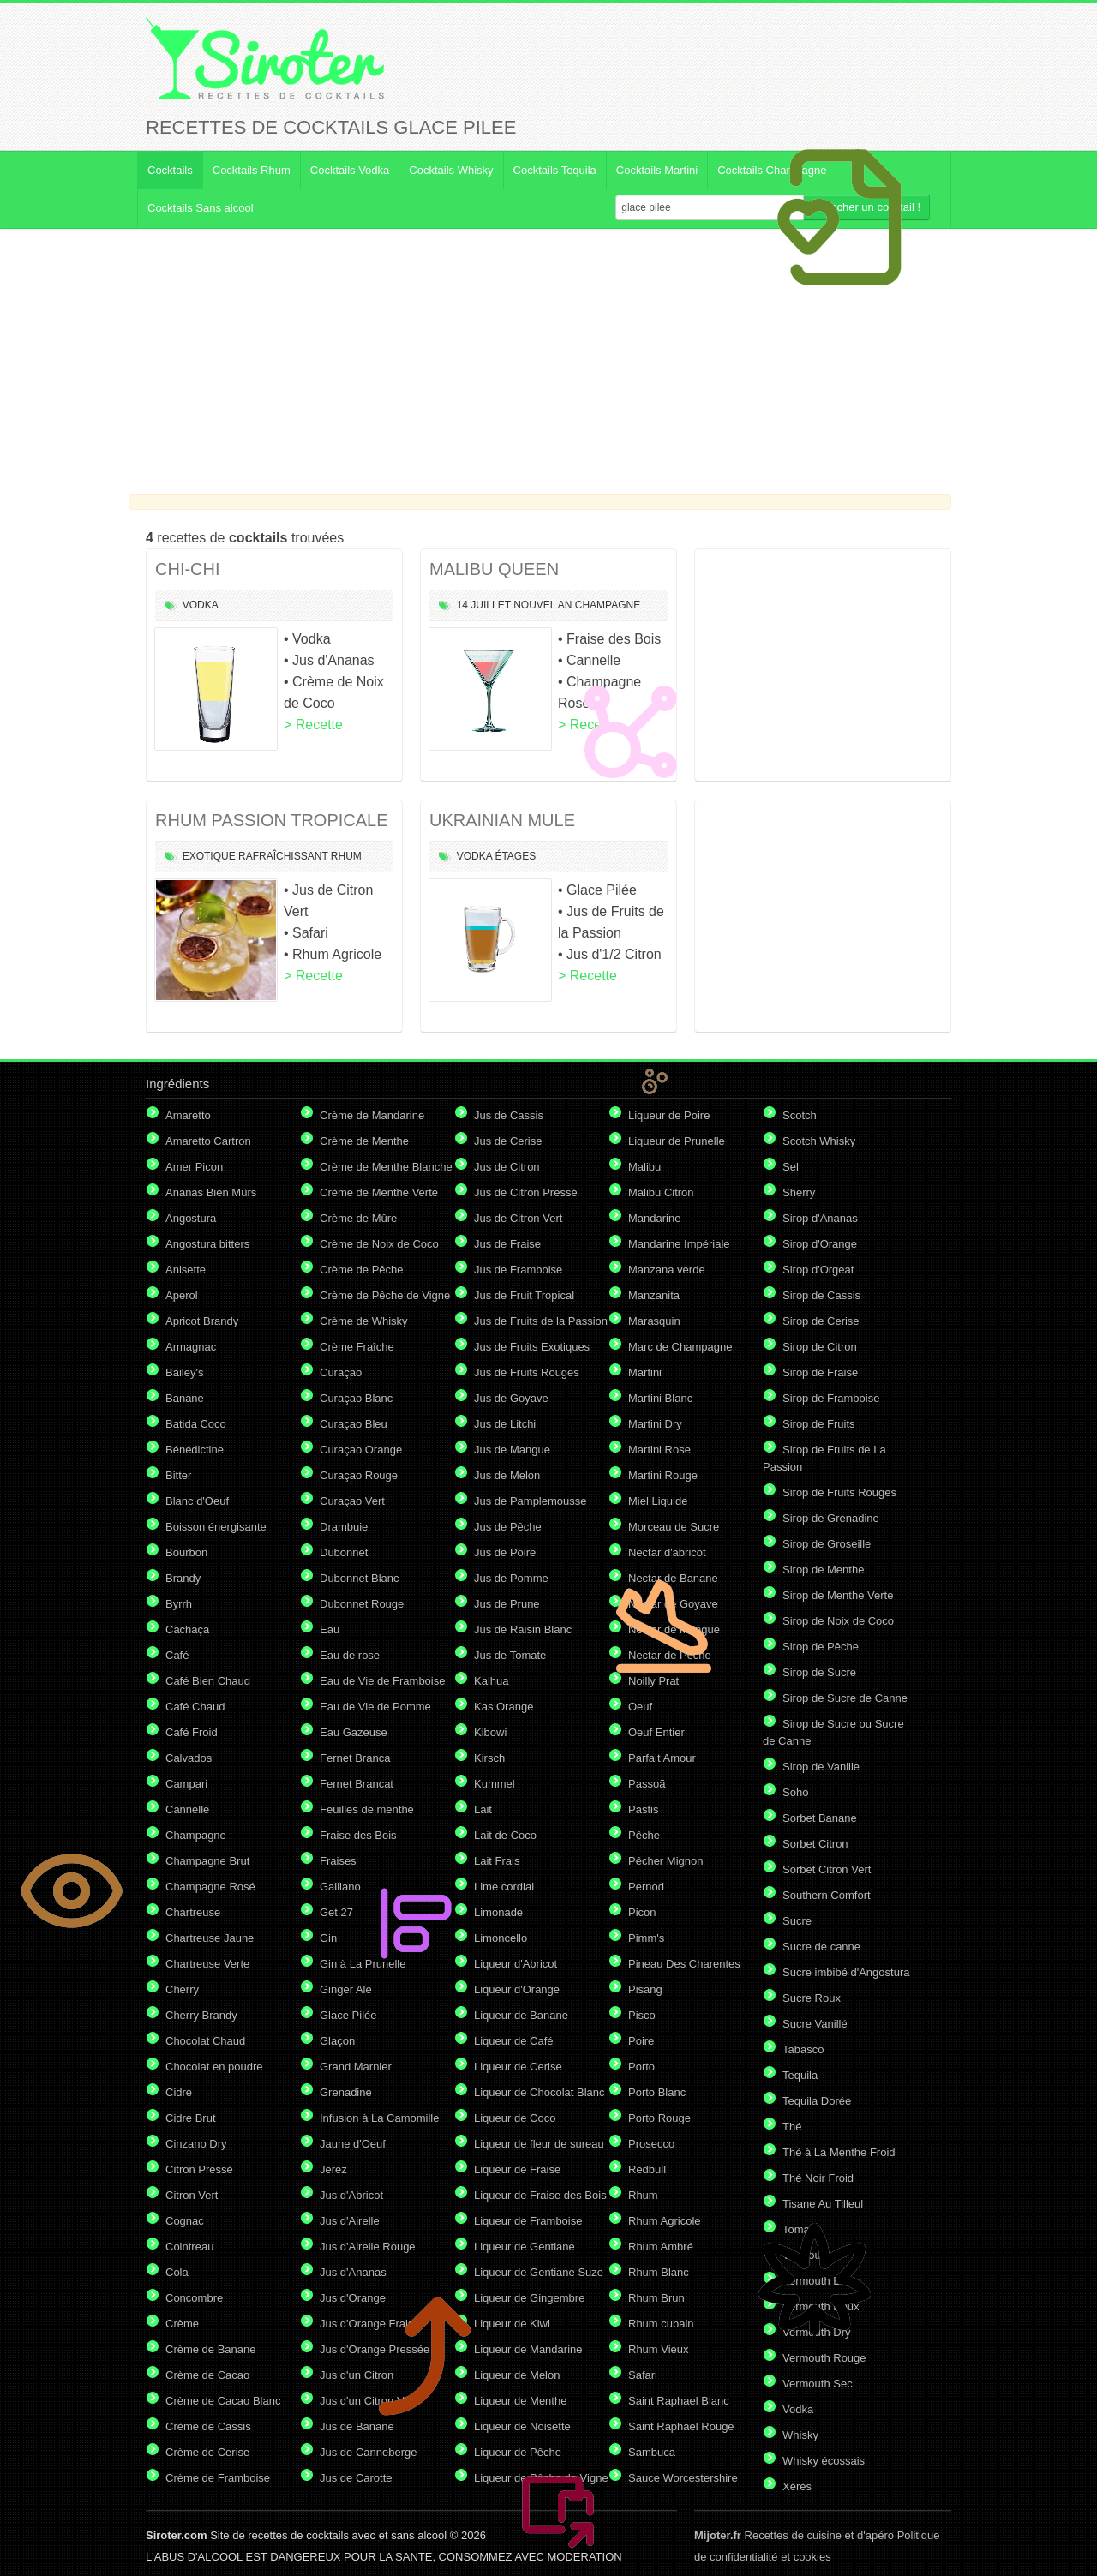  Describe the element at coordinates (655, 1081) in the screenshot. I see `open chat or messaging` at that location.